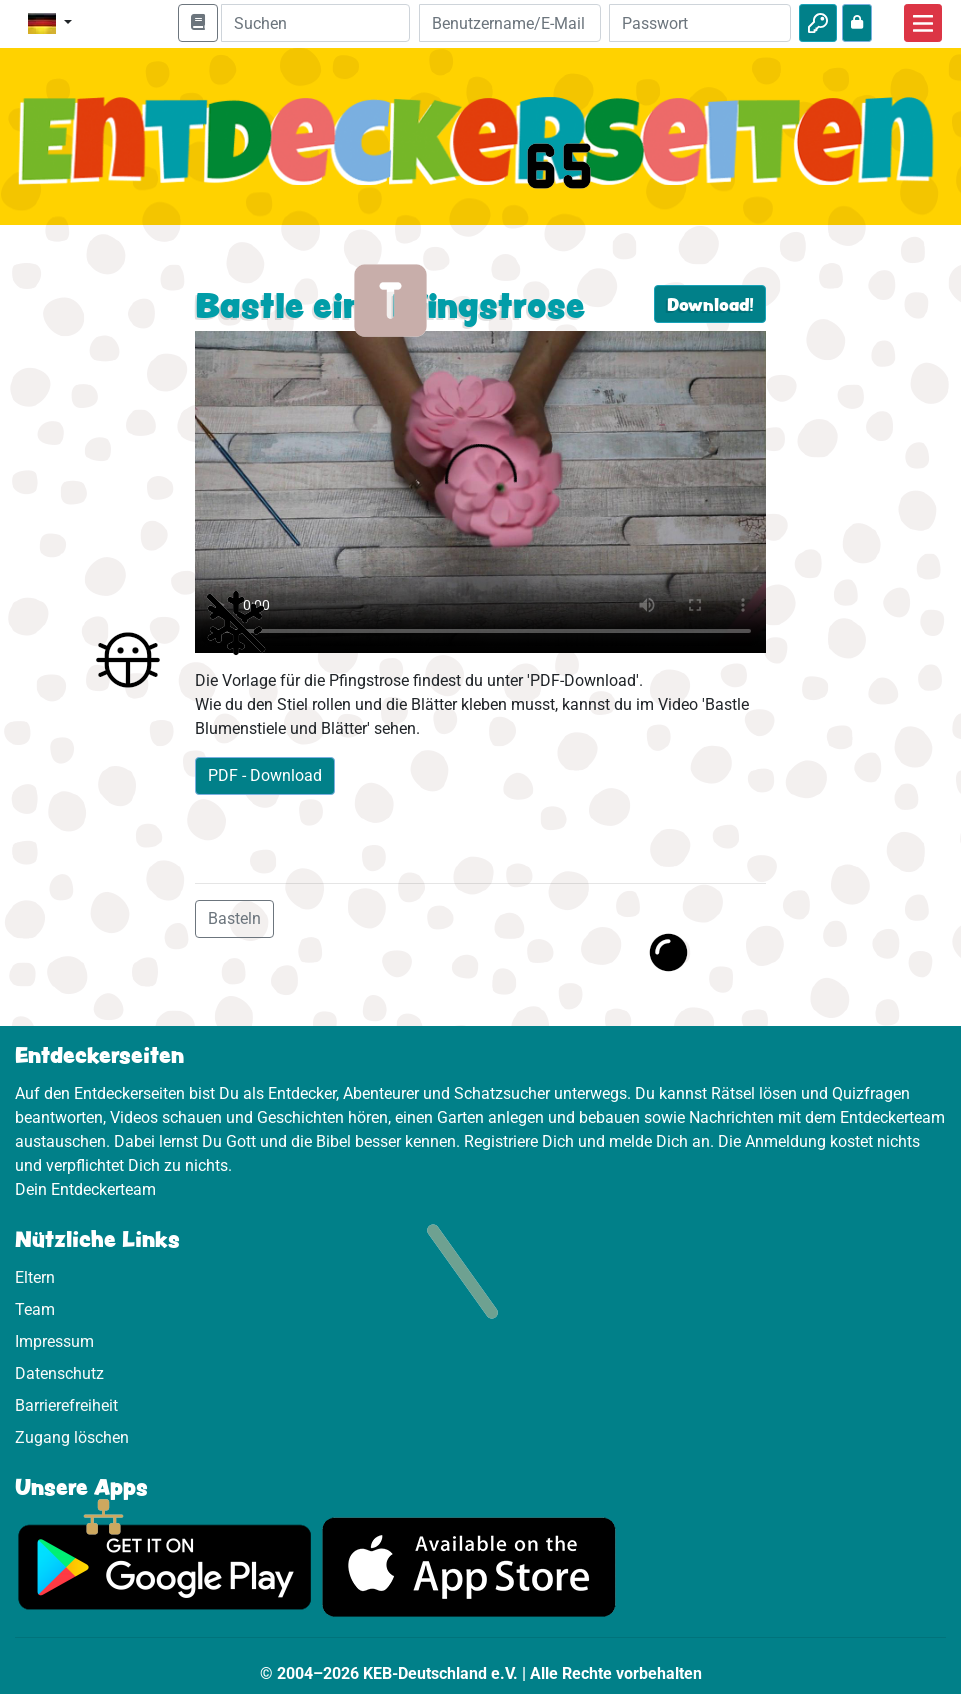 The height and width of the screenshot is (1694, 961). I want to click on displays the number 65 as a label or badge, so click(559, 166).